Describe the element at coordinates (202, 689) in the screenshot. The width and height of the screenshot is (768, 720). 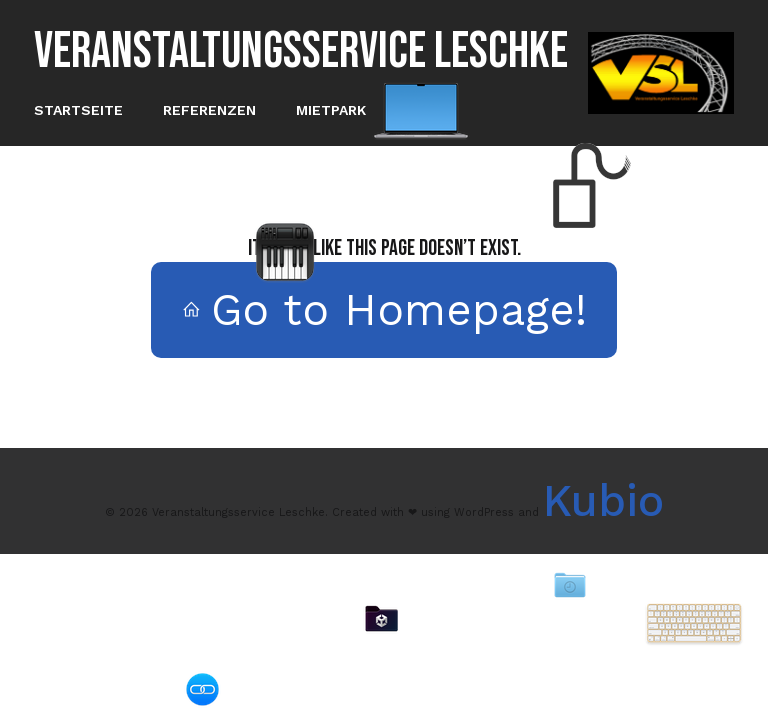
I see `manage paired bluetooth devices` at that location.